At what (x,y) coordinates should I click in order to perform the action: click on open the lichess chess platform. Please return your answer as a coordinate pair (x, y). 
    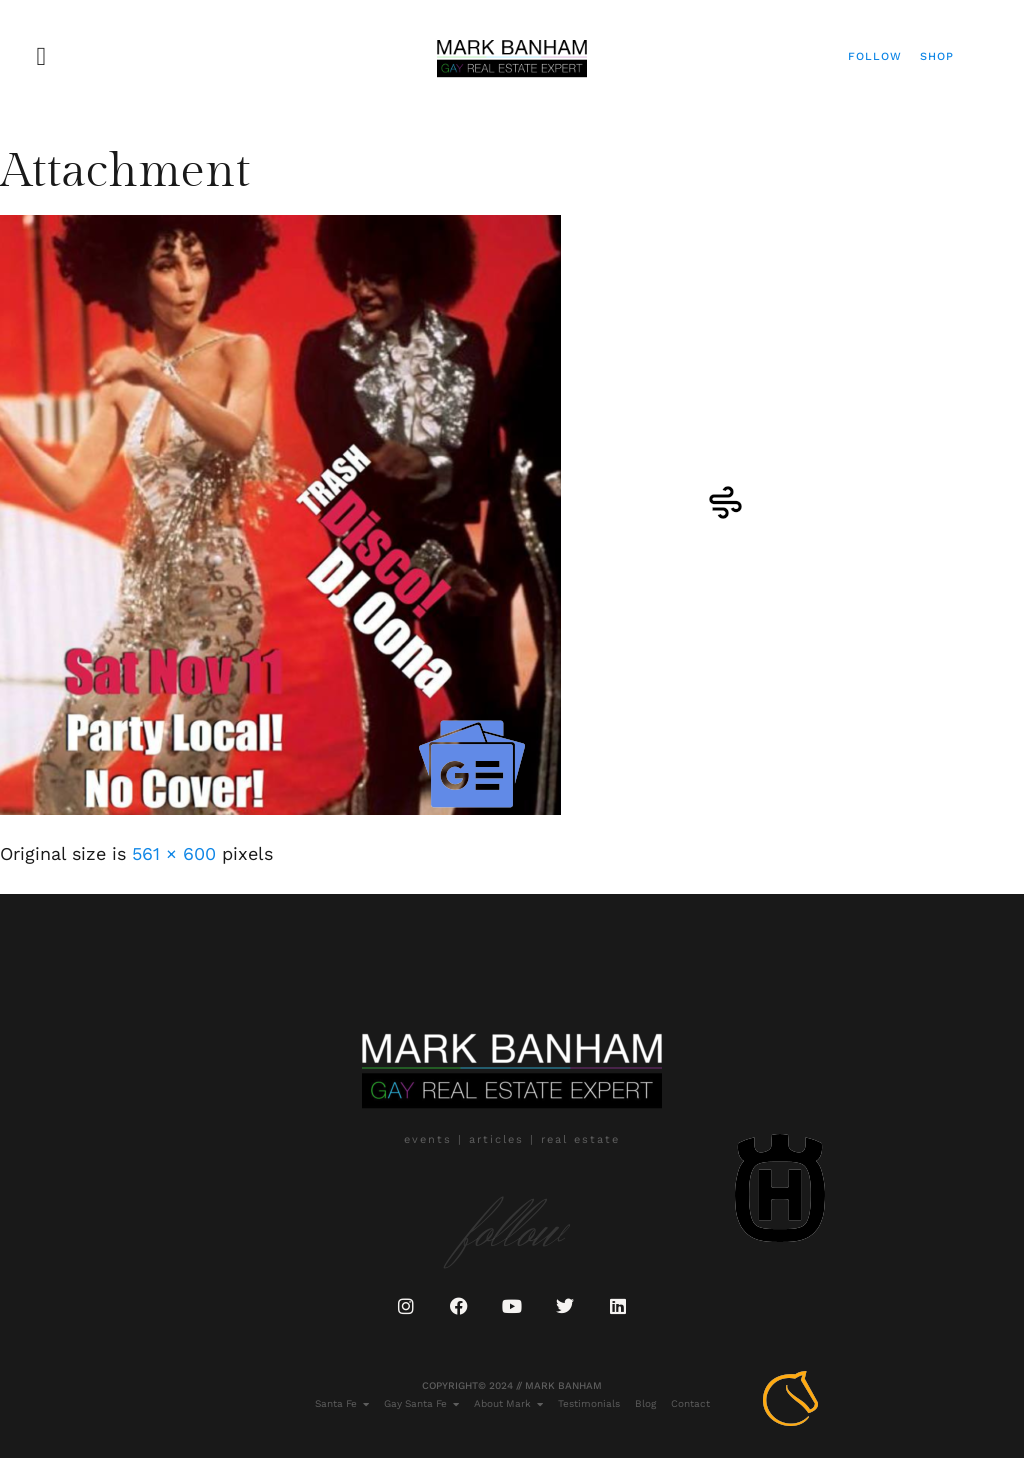
    Looking at the image, I should click on (790, 1398).